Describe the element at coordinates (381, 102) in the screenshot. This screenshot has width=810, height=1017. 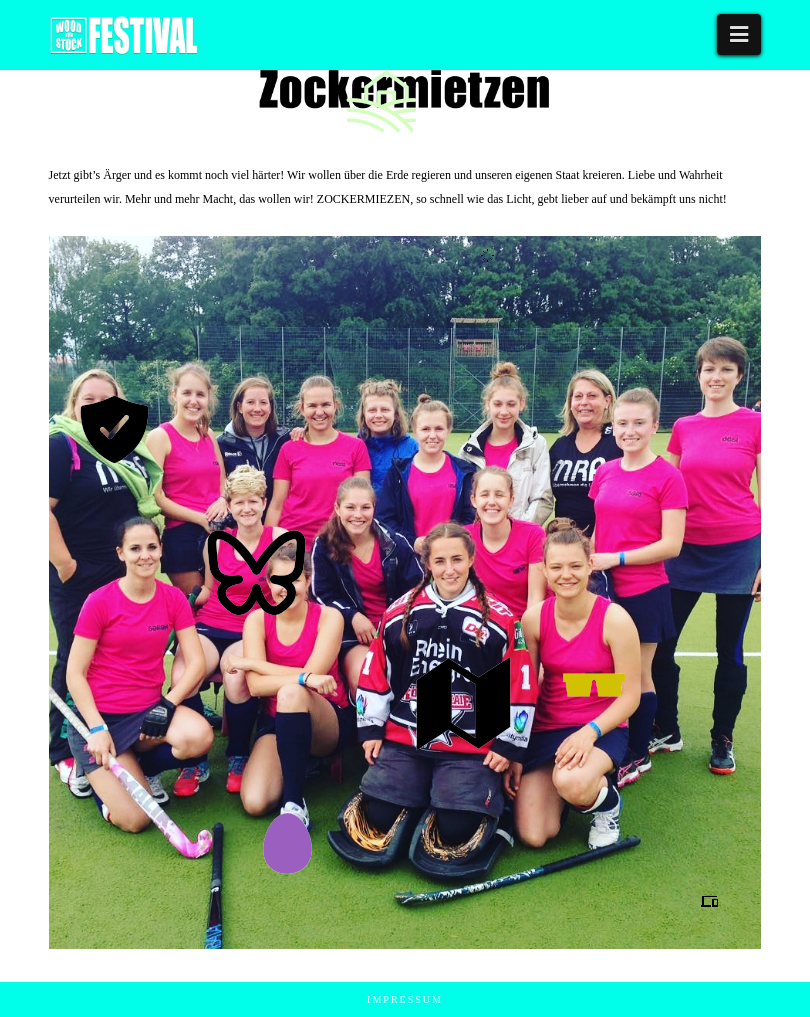
I see `access farm or agricultural settings` at that location.